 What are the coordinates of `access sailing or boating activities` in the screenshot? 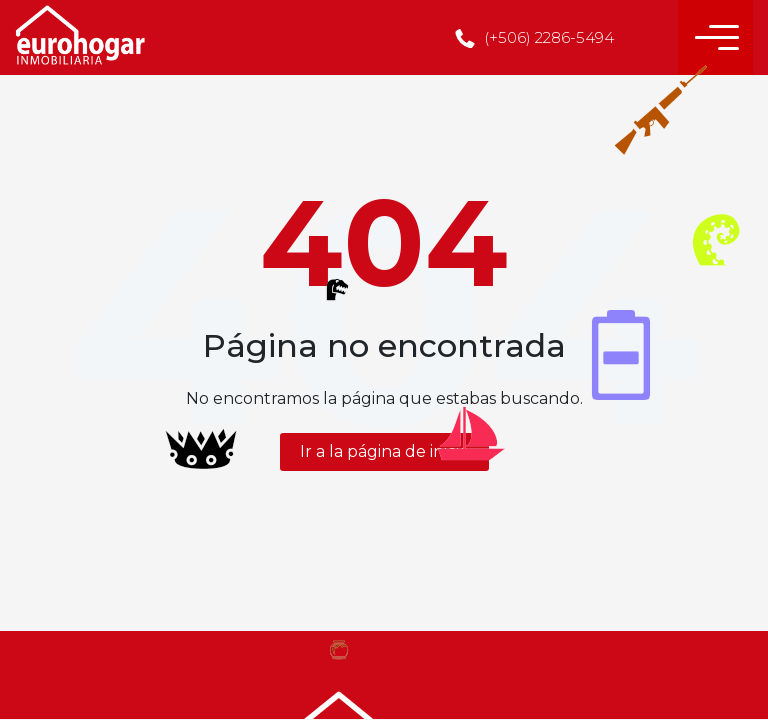 It's located at (471, 433).